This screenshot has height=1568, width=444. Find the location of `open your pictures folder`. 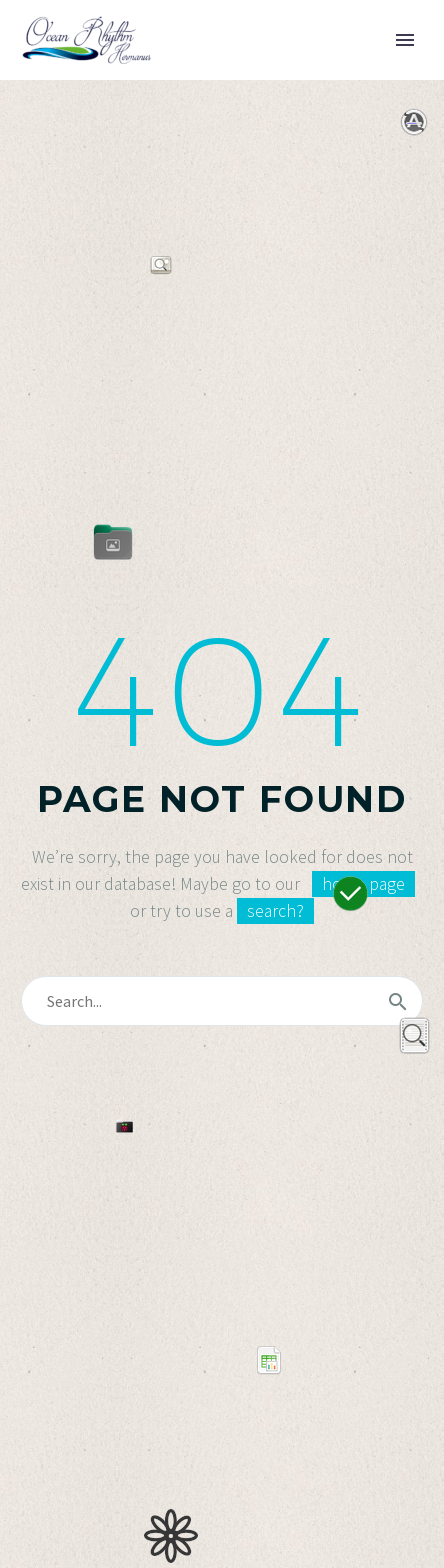

open your pictures folder is located at coordinates (113, 542).